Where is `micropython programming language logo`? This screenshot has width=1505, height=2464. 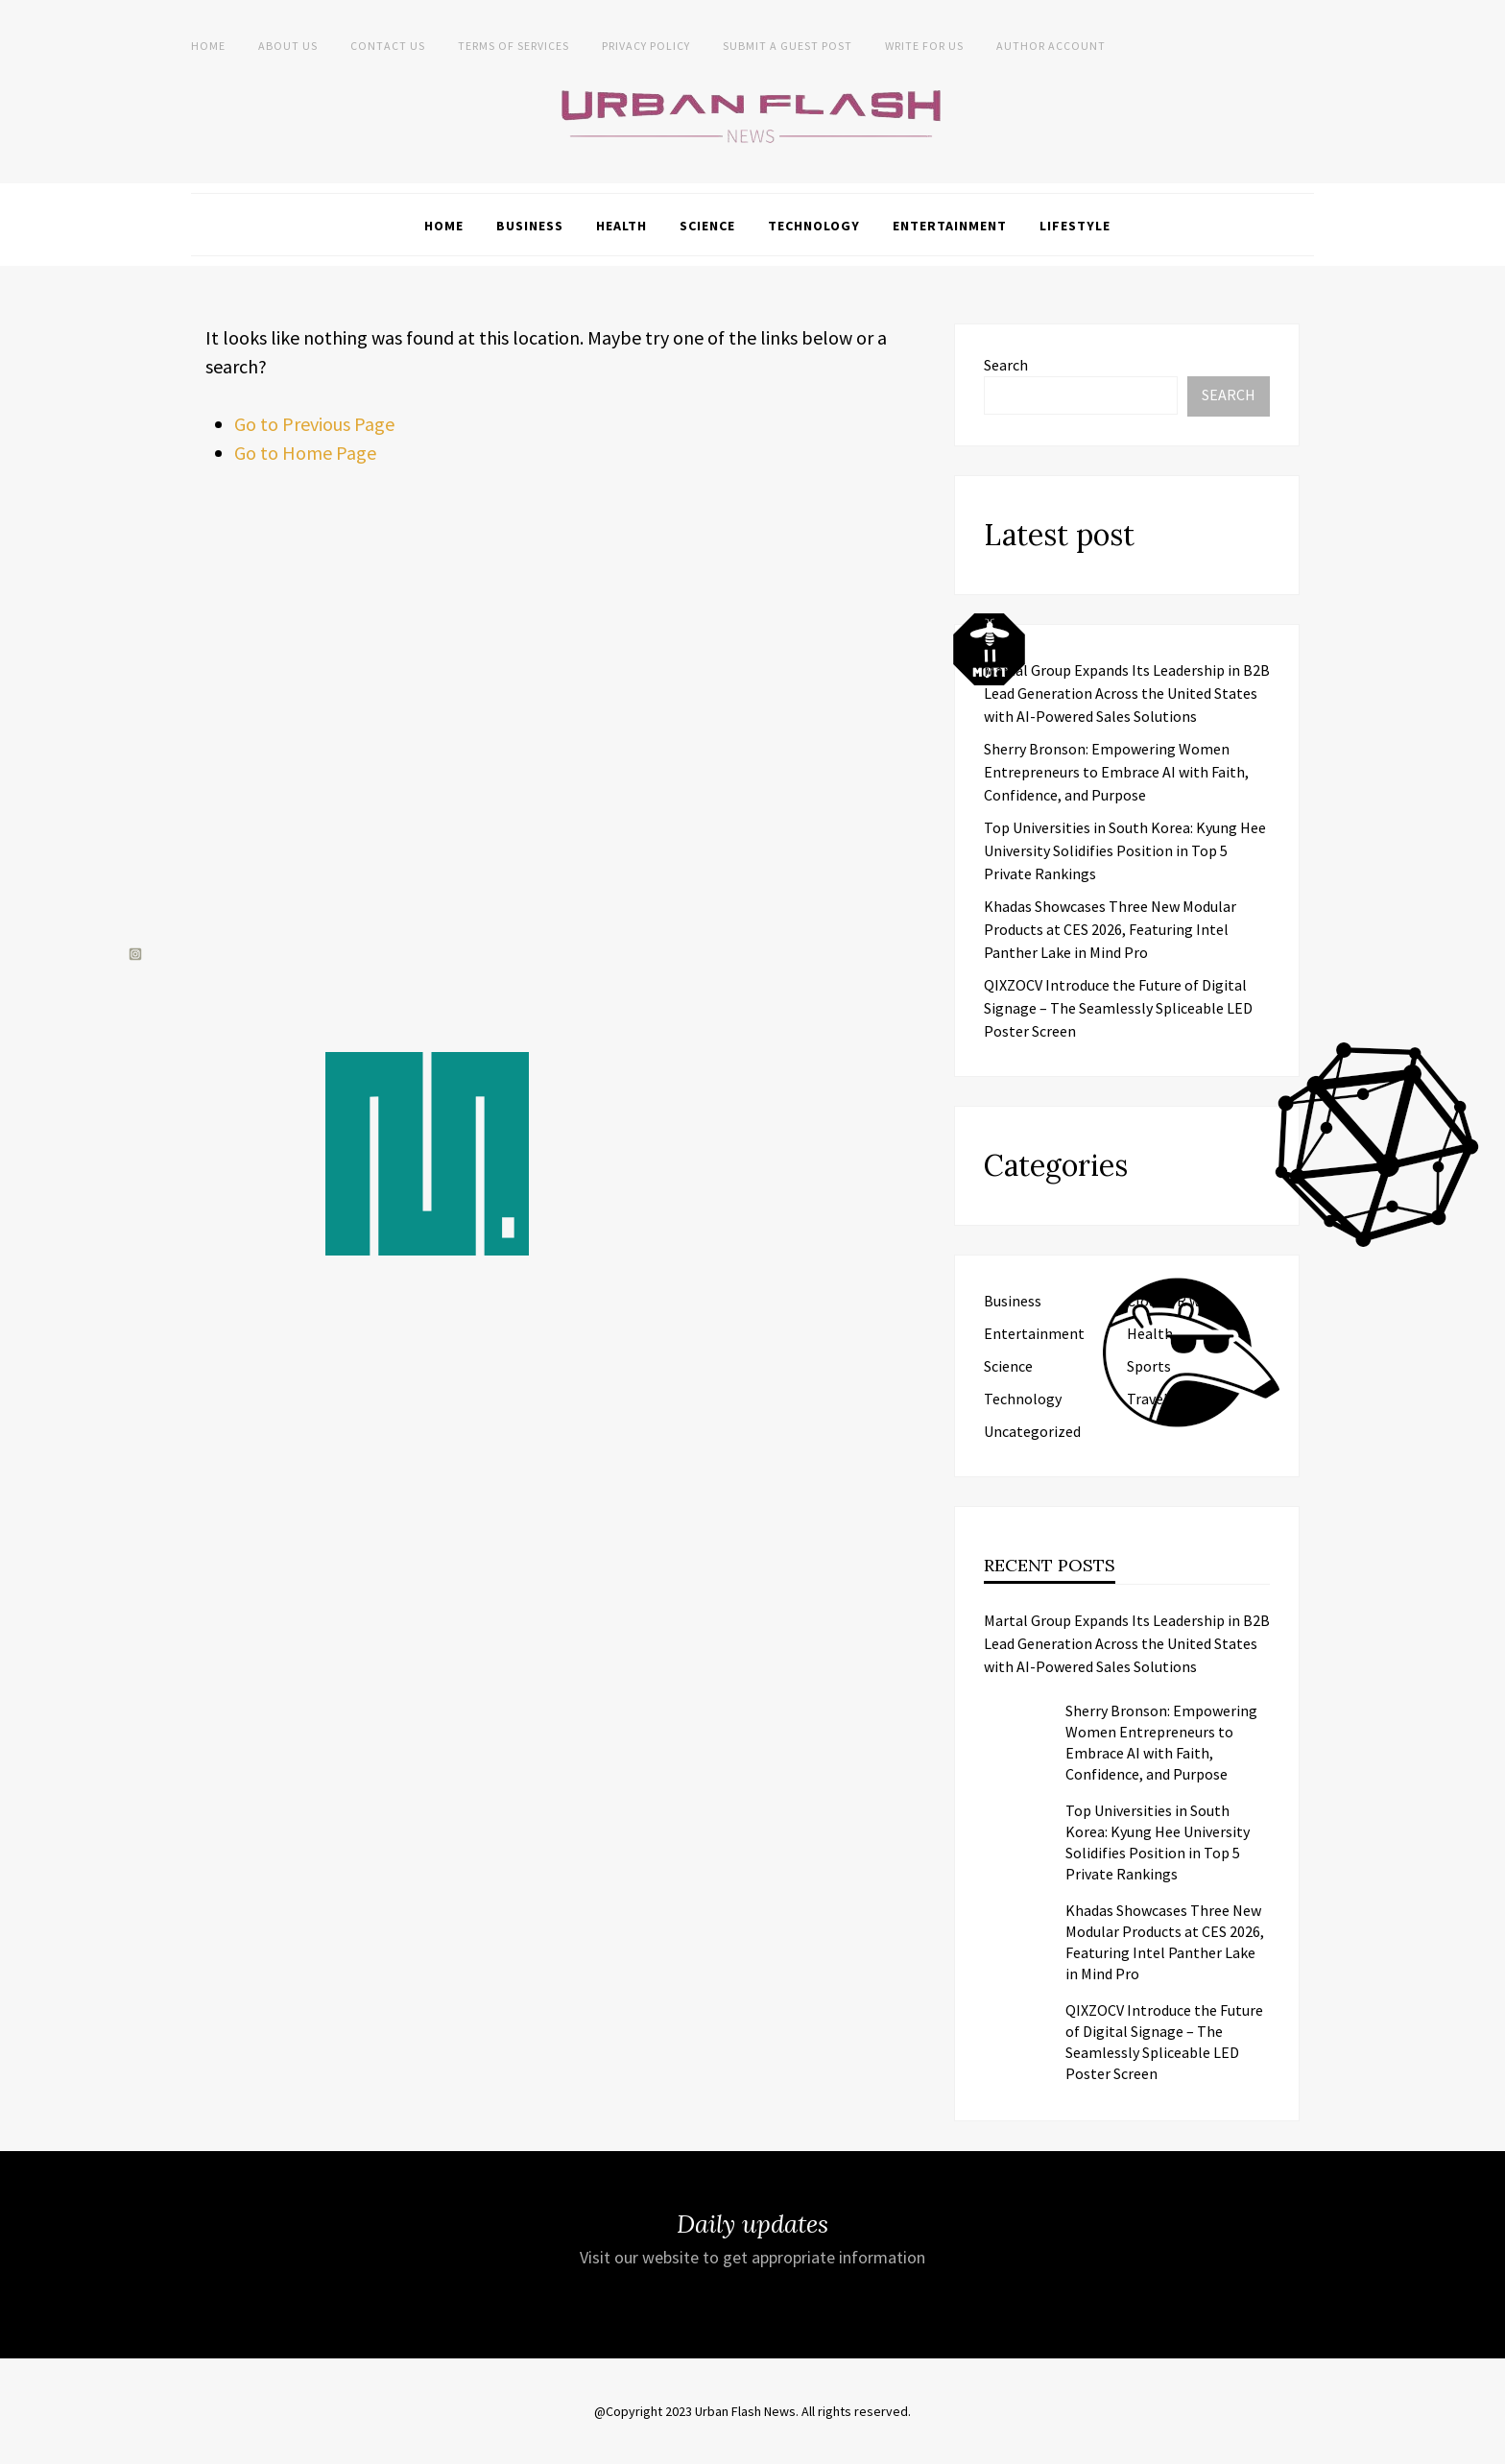 micropython programming language logo is located at coordinates (427, 1154).